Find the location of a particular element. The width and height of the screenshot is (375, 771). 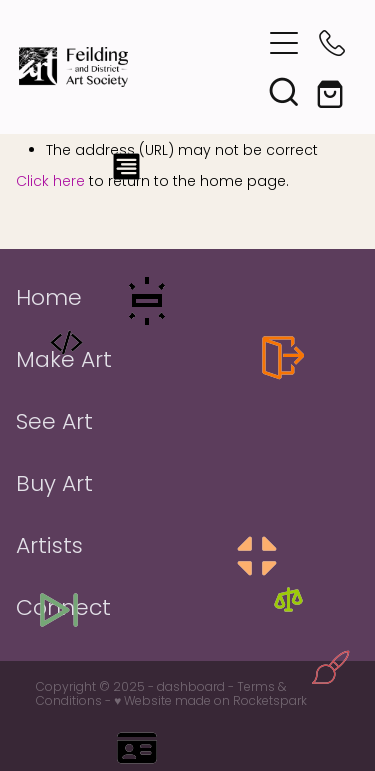

access drawing or painting tools is located at coordinates (332, 668).